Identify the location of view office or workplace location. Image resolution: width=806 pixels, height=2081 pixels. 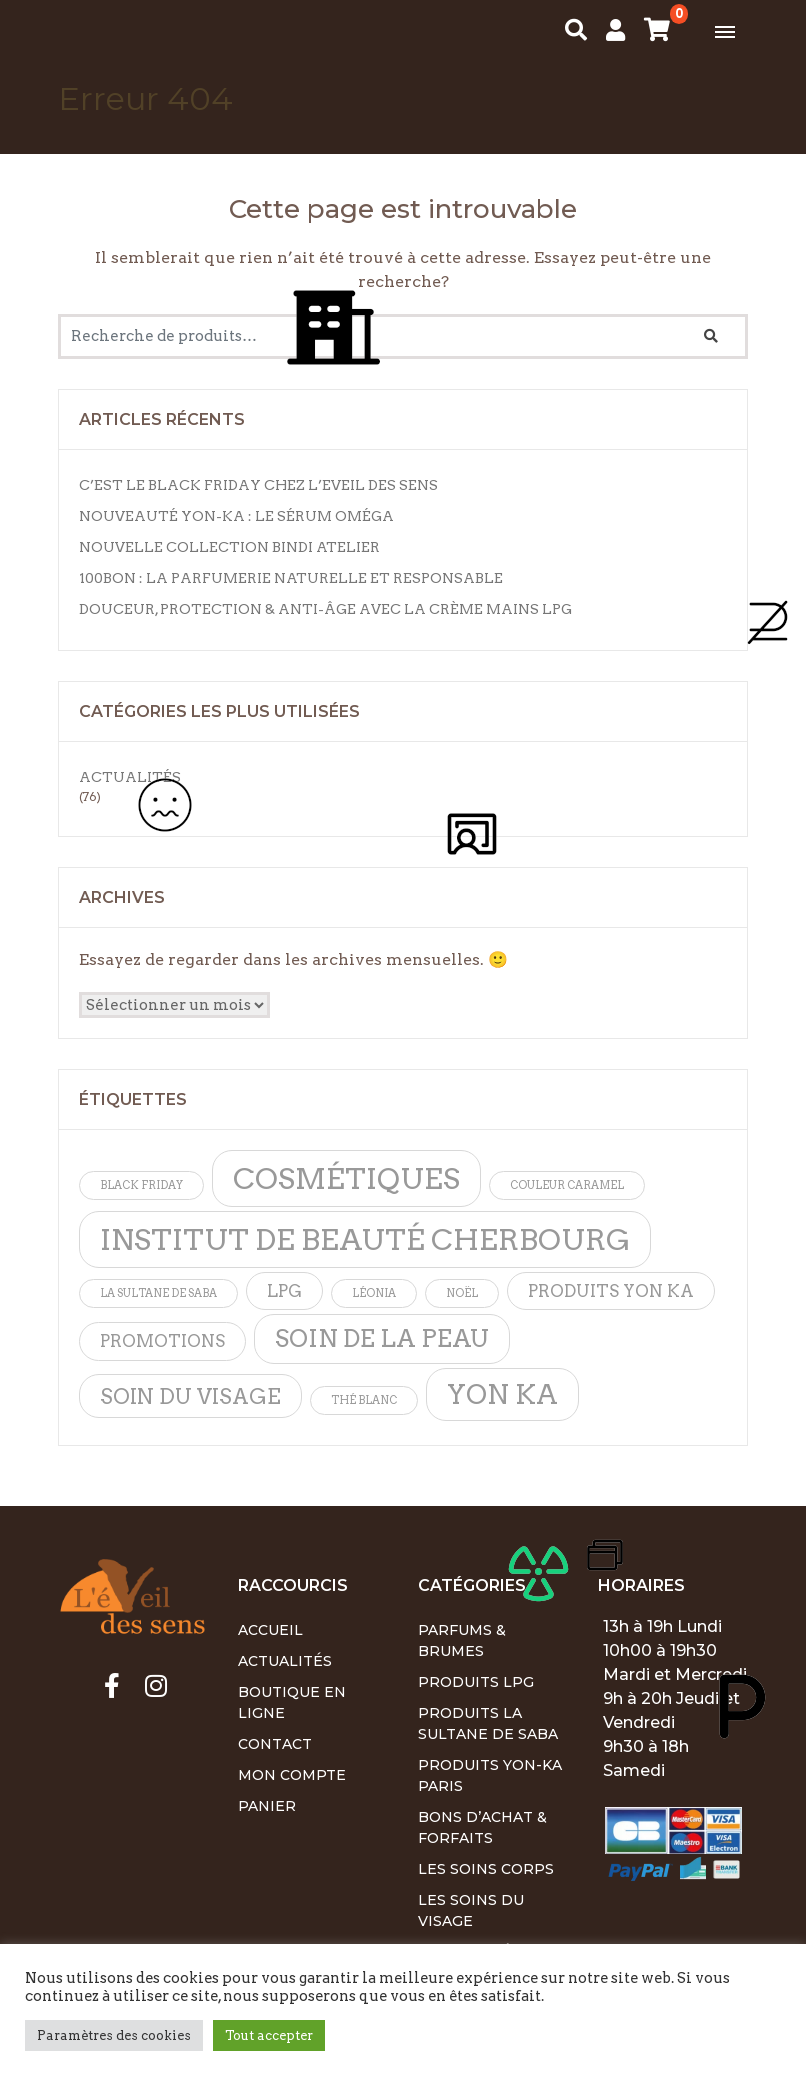
(330, 327).